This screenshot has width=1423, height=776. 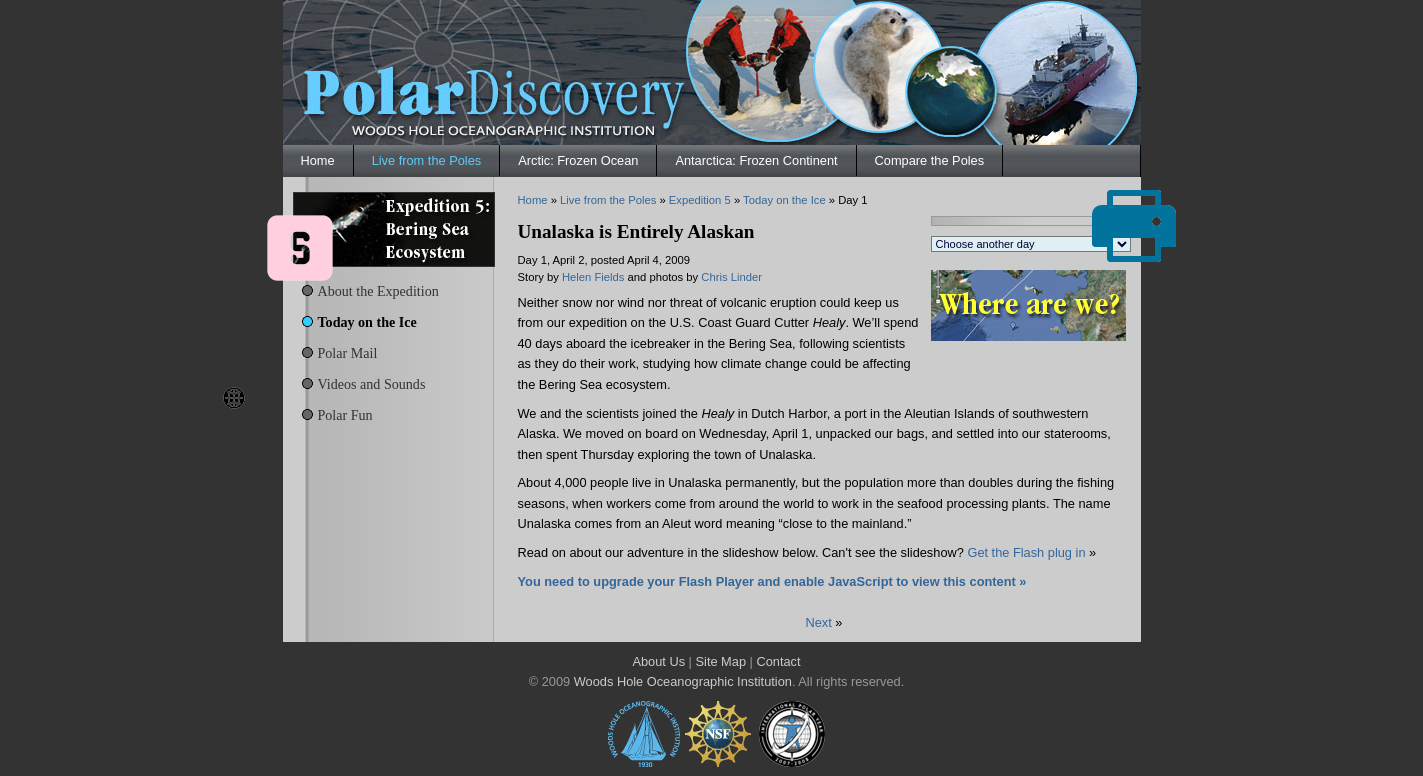 What do you see at coordinates (234, 398) in the screenshot?
I see `access website or browse the web` at bounding box center [234, 398].